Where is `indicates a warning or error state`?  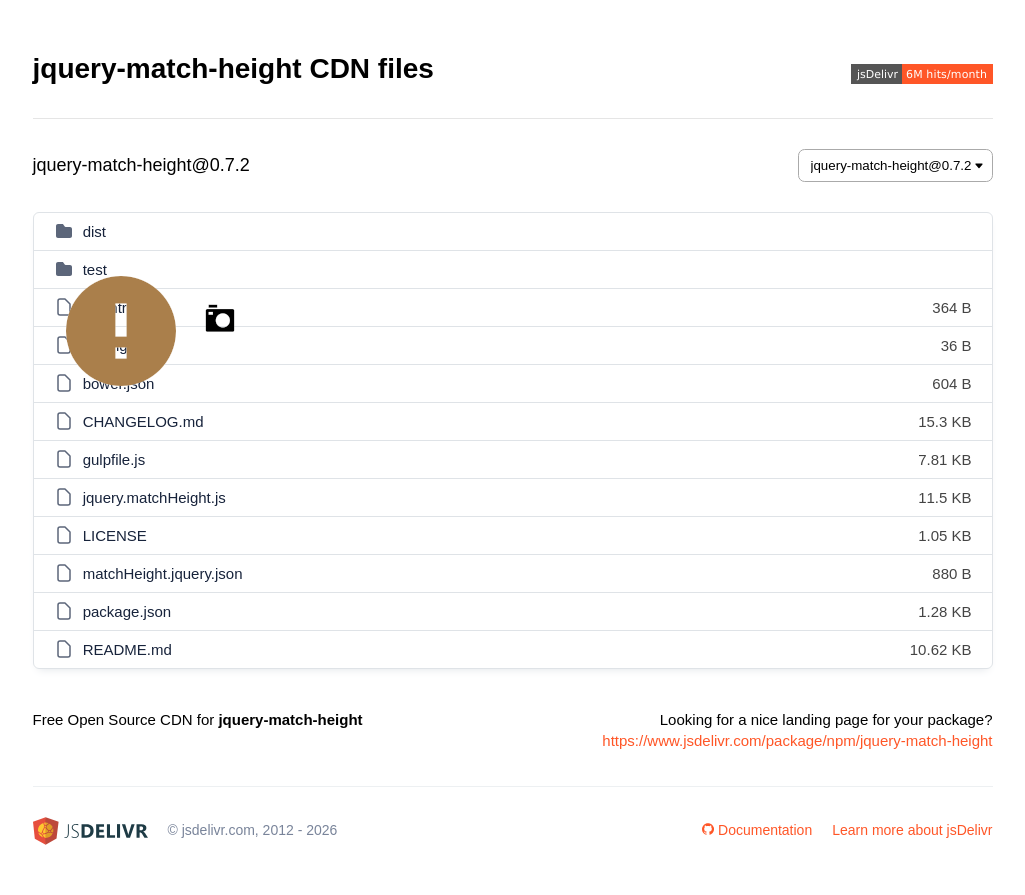 indicates a warning or error state is located at coordinates (121, 331).